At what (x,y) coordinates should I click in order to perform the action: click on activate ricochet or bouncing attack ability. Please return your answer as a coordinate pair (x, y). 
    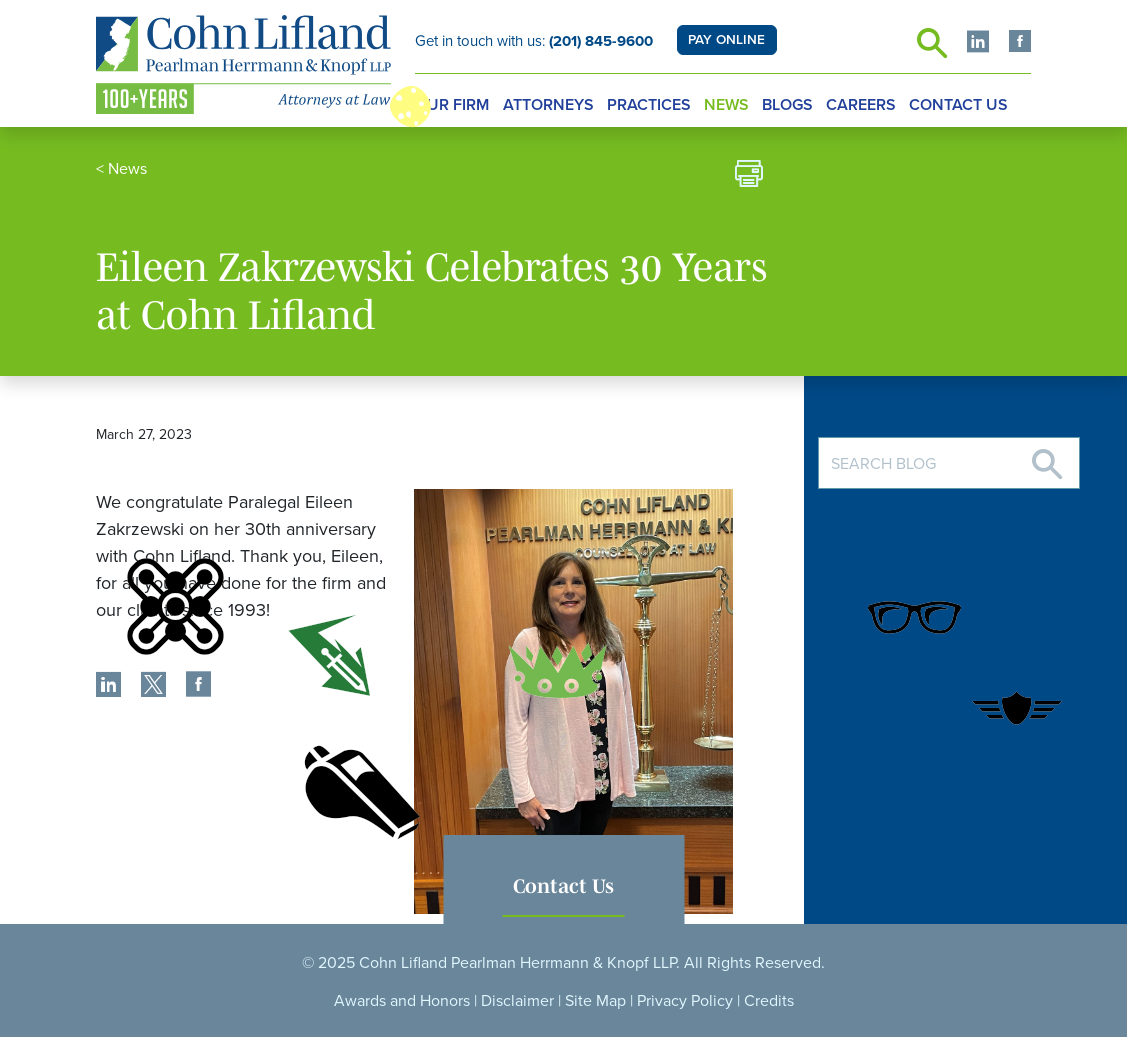
    Looking at the image, I should click on (329, 655).